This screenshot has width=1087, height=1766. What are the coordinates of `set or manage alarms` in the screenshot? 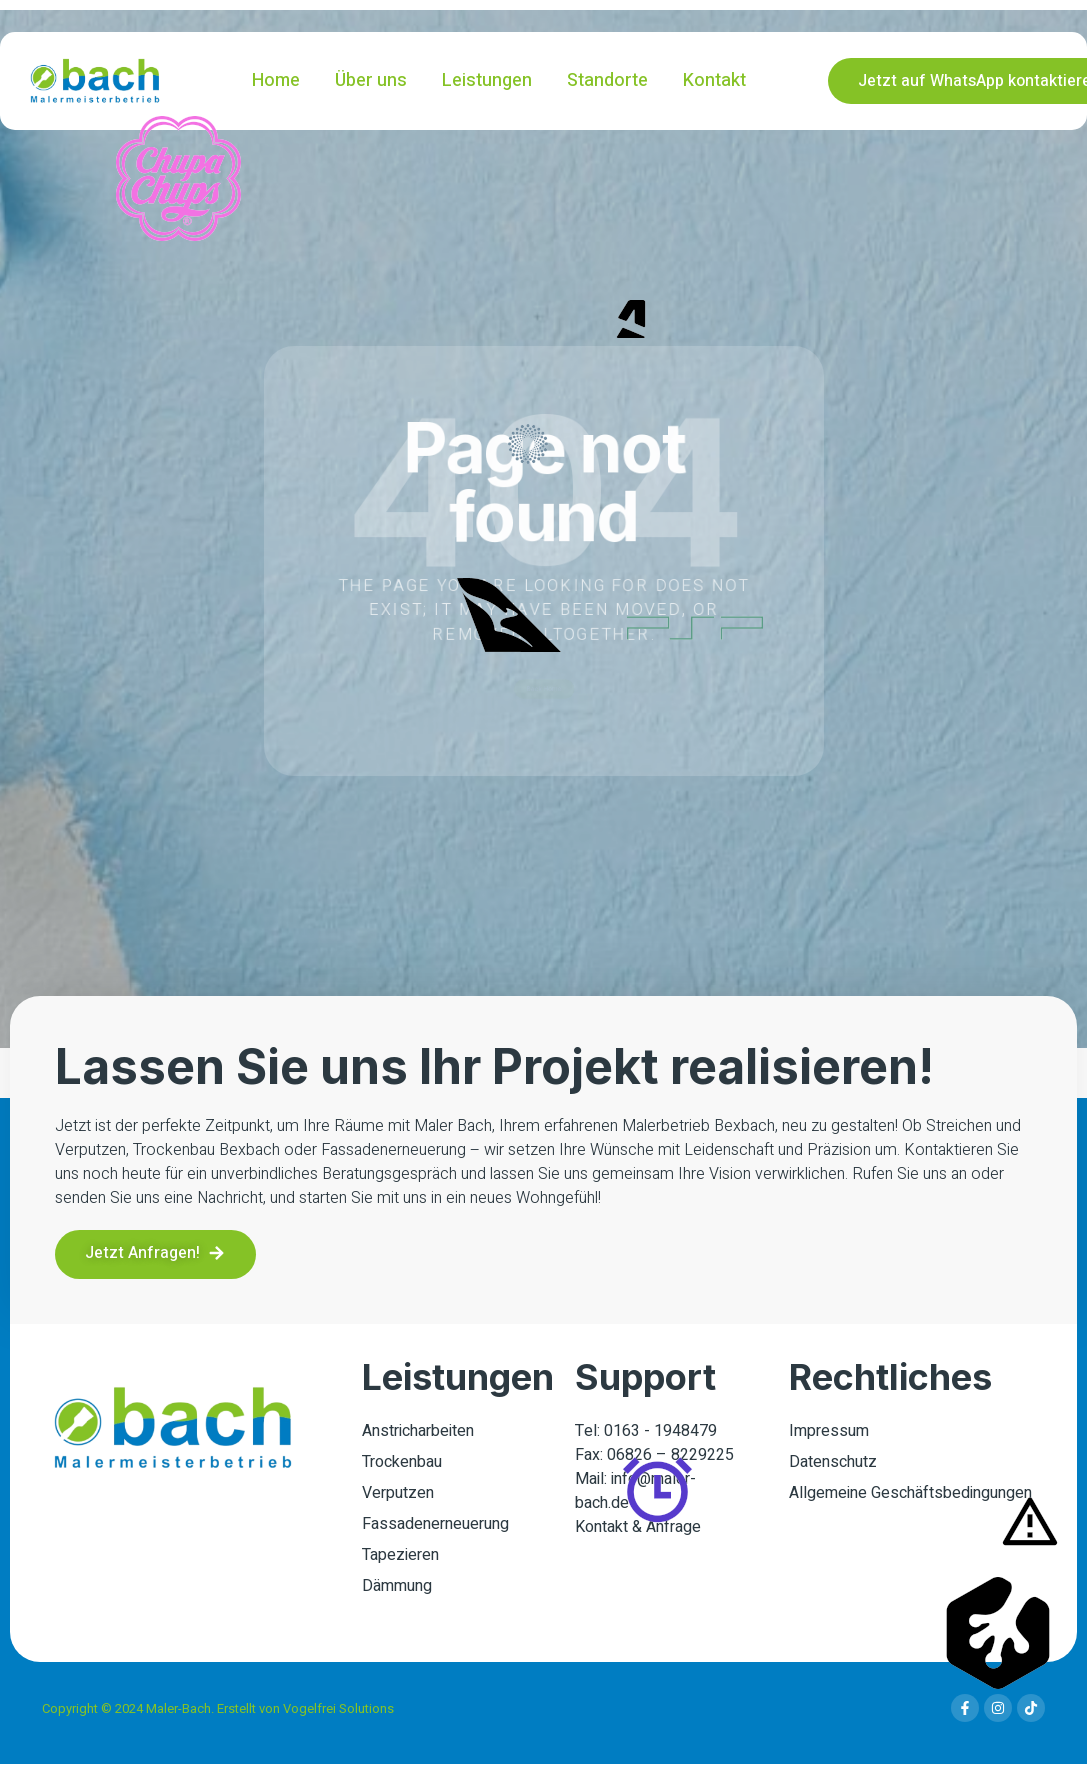 It's located at (657, 1488).